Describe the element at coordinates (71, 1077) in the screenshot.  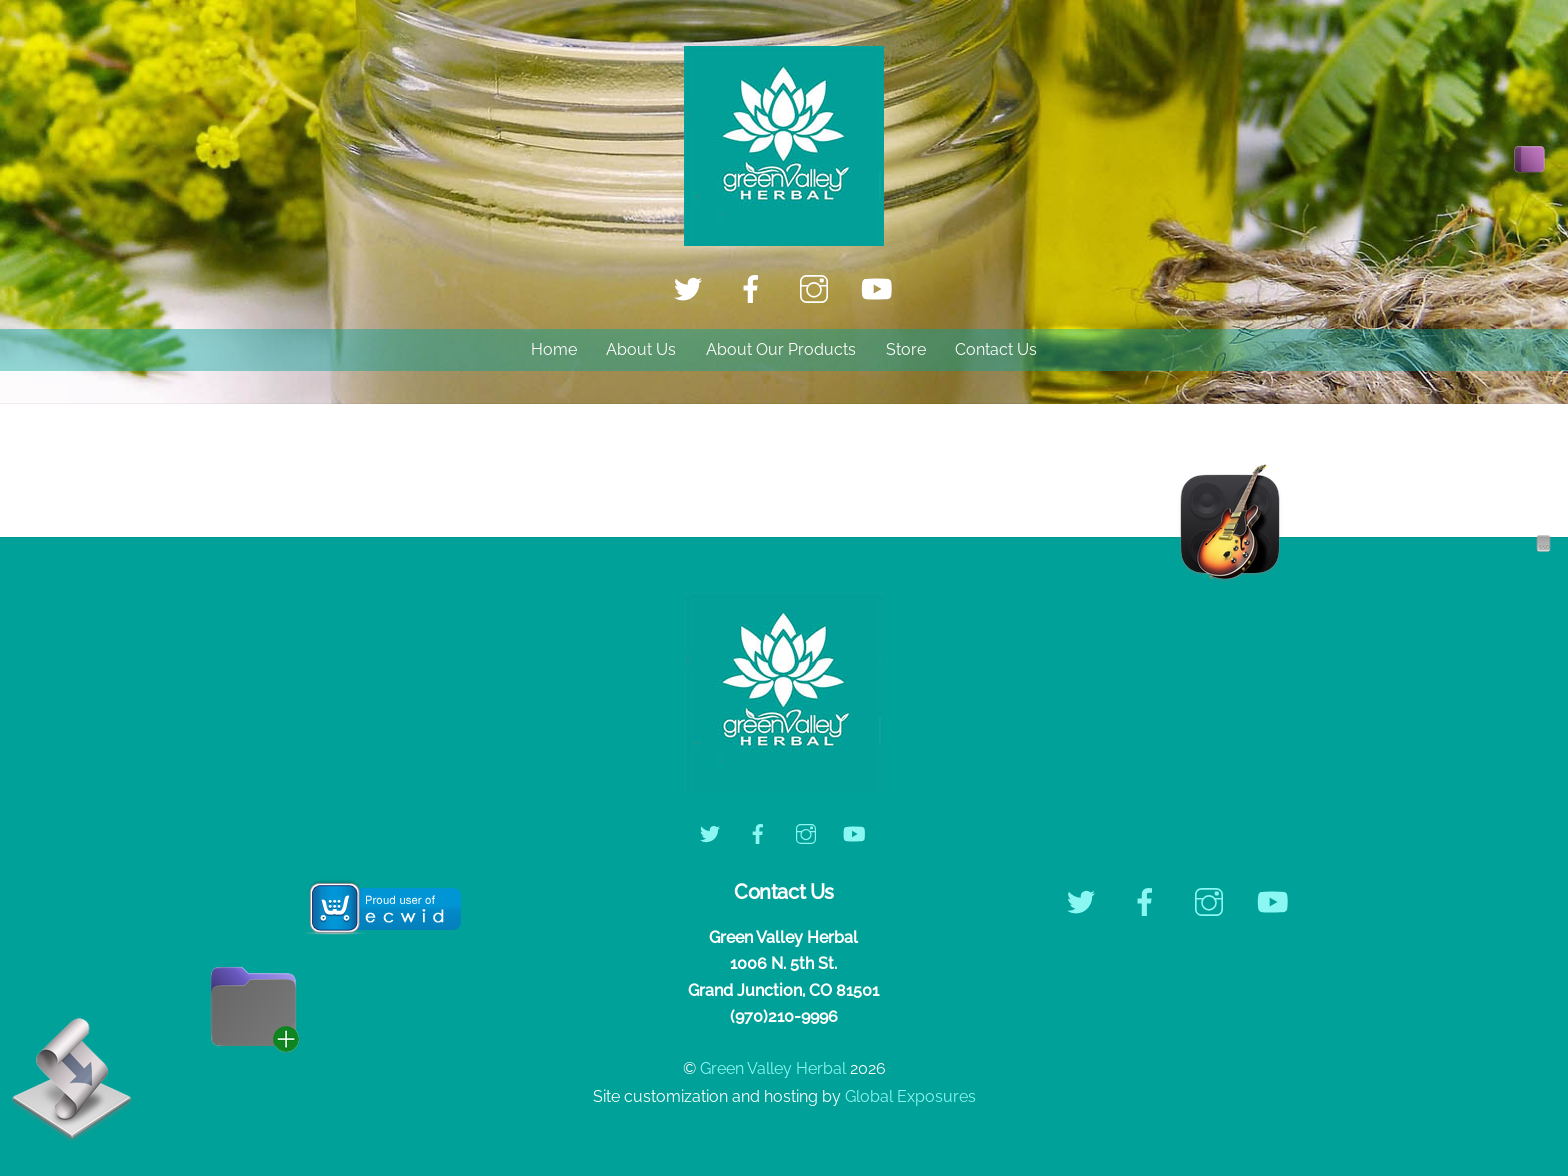
I see `run an applescript droplet application` at that location.